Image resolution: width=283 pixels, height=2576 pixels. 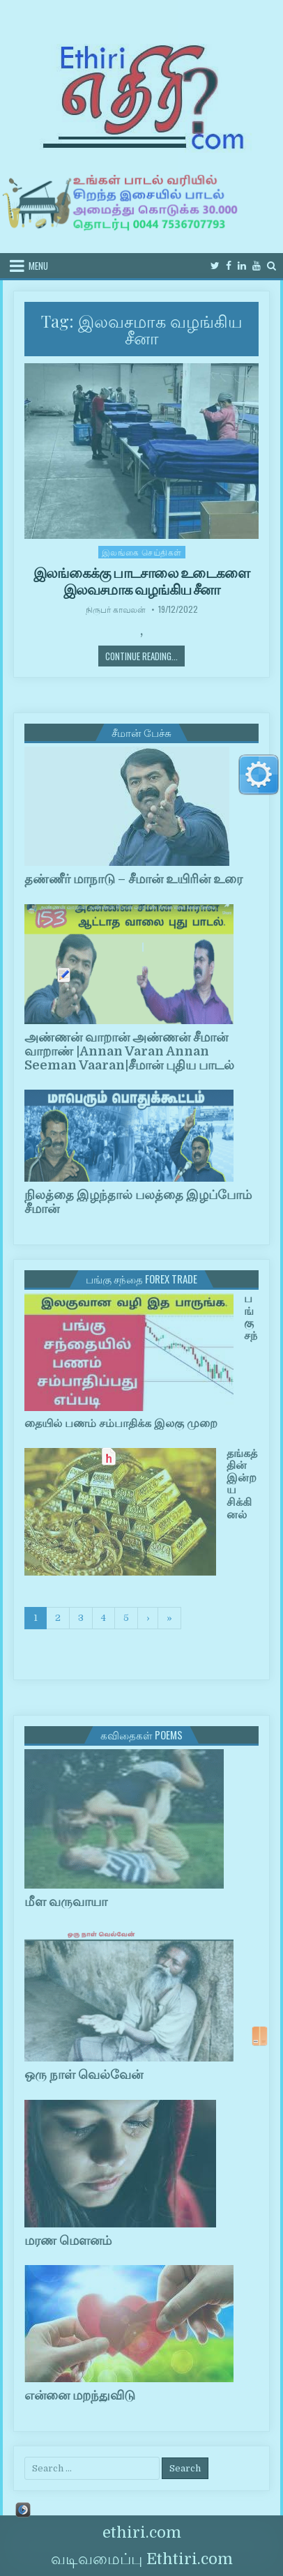 What do you see at coordinates (23, 2510) in the screenshot?
I see `open openshot video editor` at bounding box center [23, 2510].